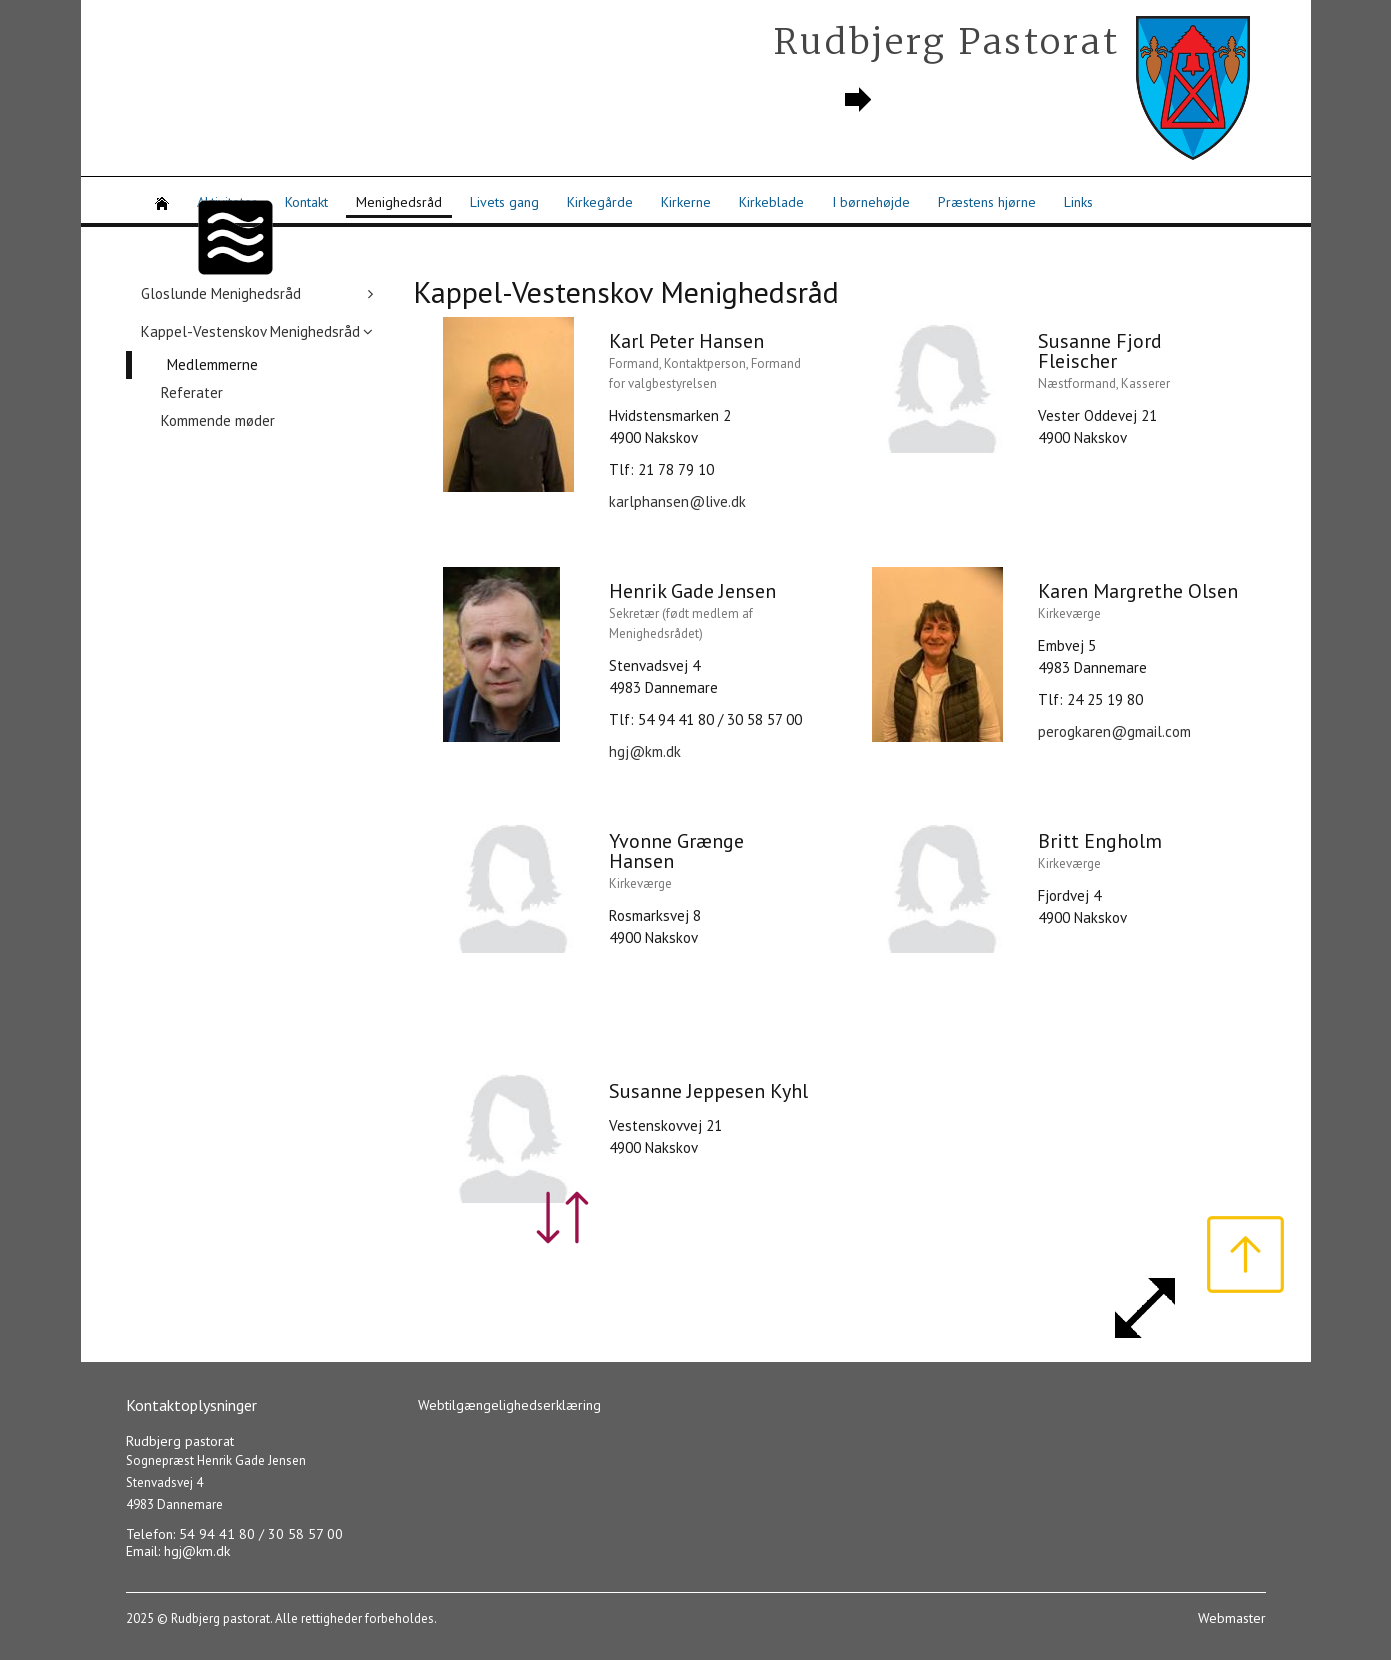 This screenshot has height=1660, width=1391. Describe the element at coordinates (1145, 1308) in the screenshot. I see `expand to full screen` at that location.